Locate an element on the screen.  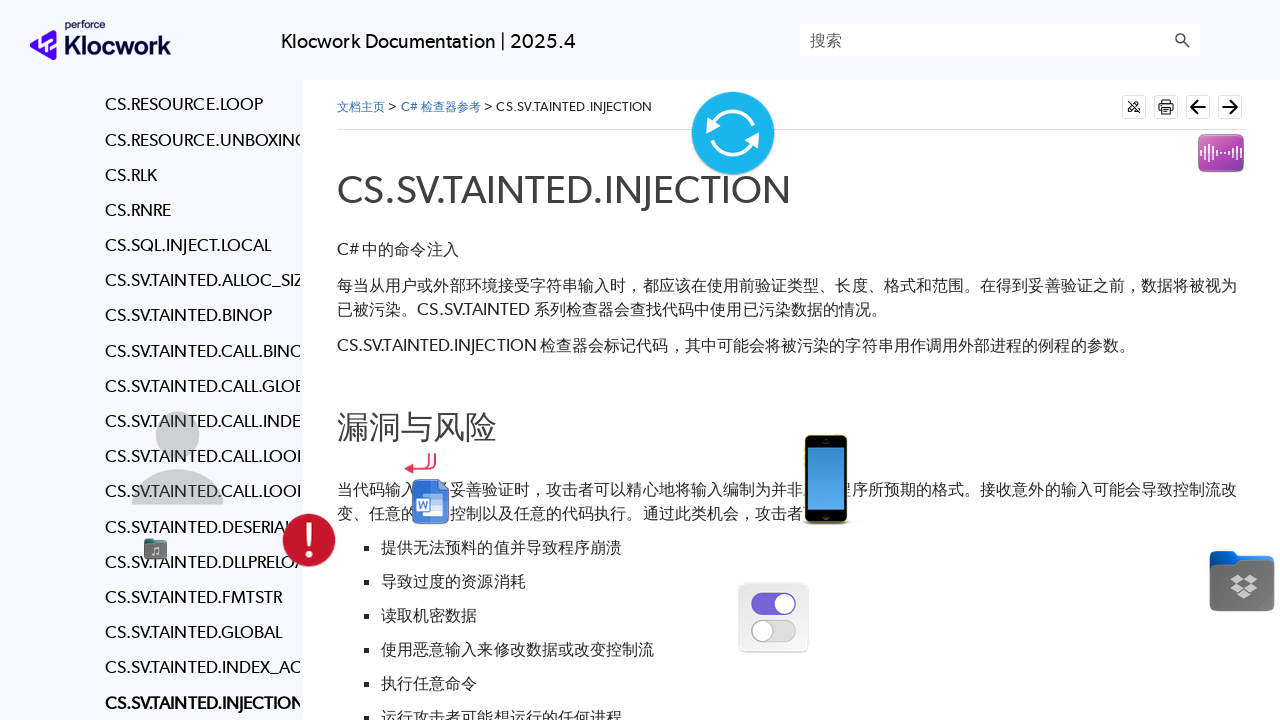
open desktop preferences or settings is located at coordinates (773, 617).